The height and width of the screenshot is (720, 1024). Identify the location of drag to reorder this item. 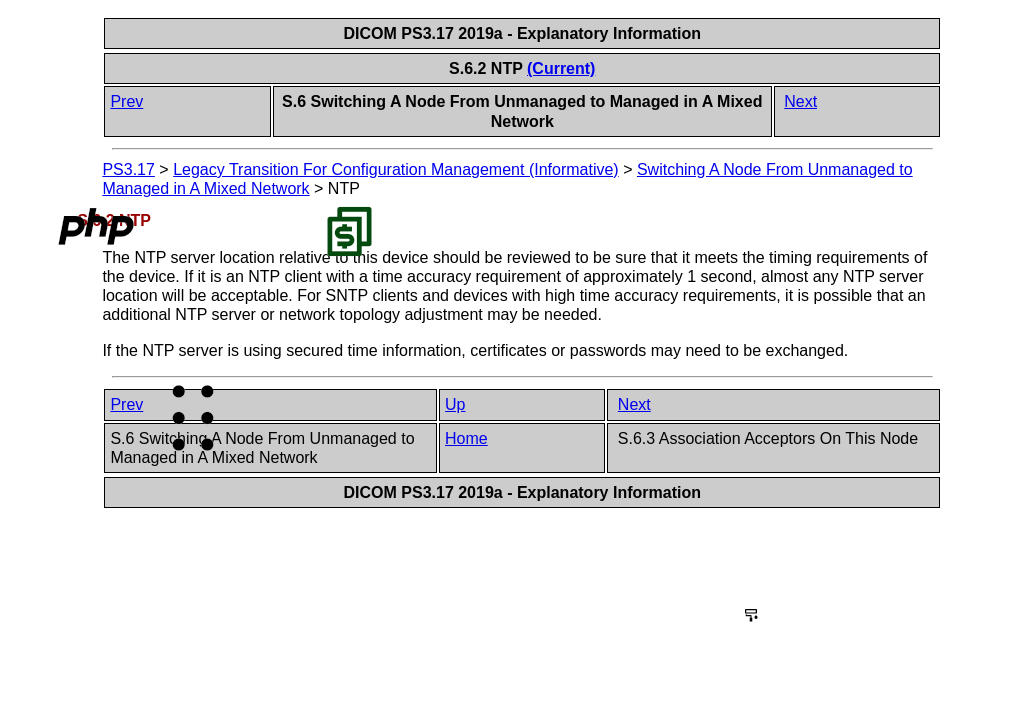
(193, 418).